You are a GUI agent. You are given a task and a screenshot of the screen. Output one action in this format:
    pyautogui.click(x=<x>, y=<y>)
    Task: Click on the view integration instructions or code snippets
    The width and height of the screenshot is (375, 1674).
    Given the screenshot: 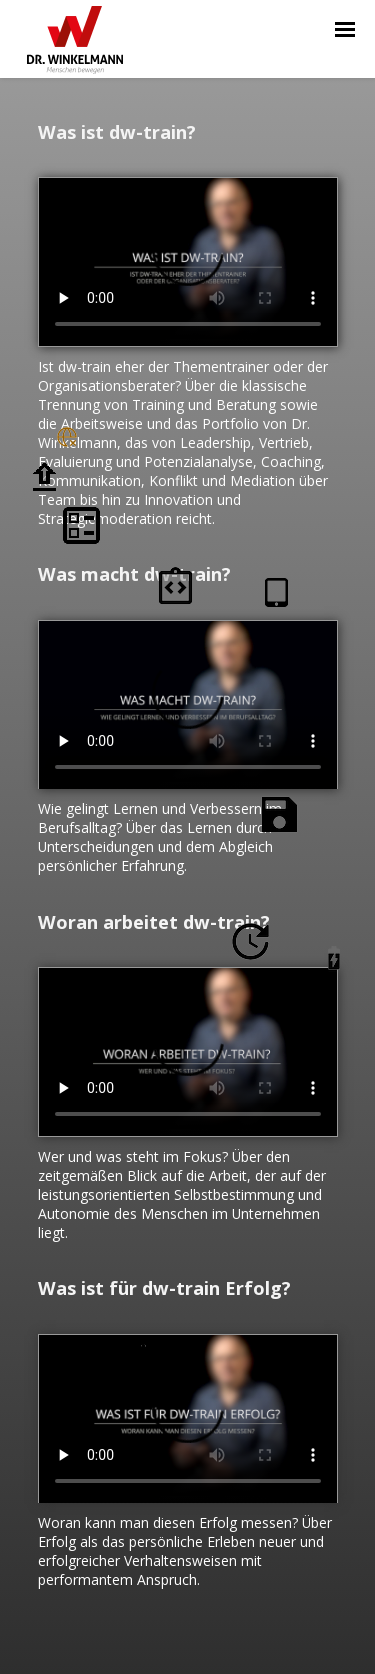 What is the action you would take?
    pyautogui.click(x=175, y=587)
    